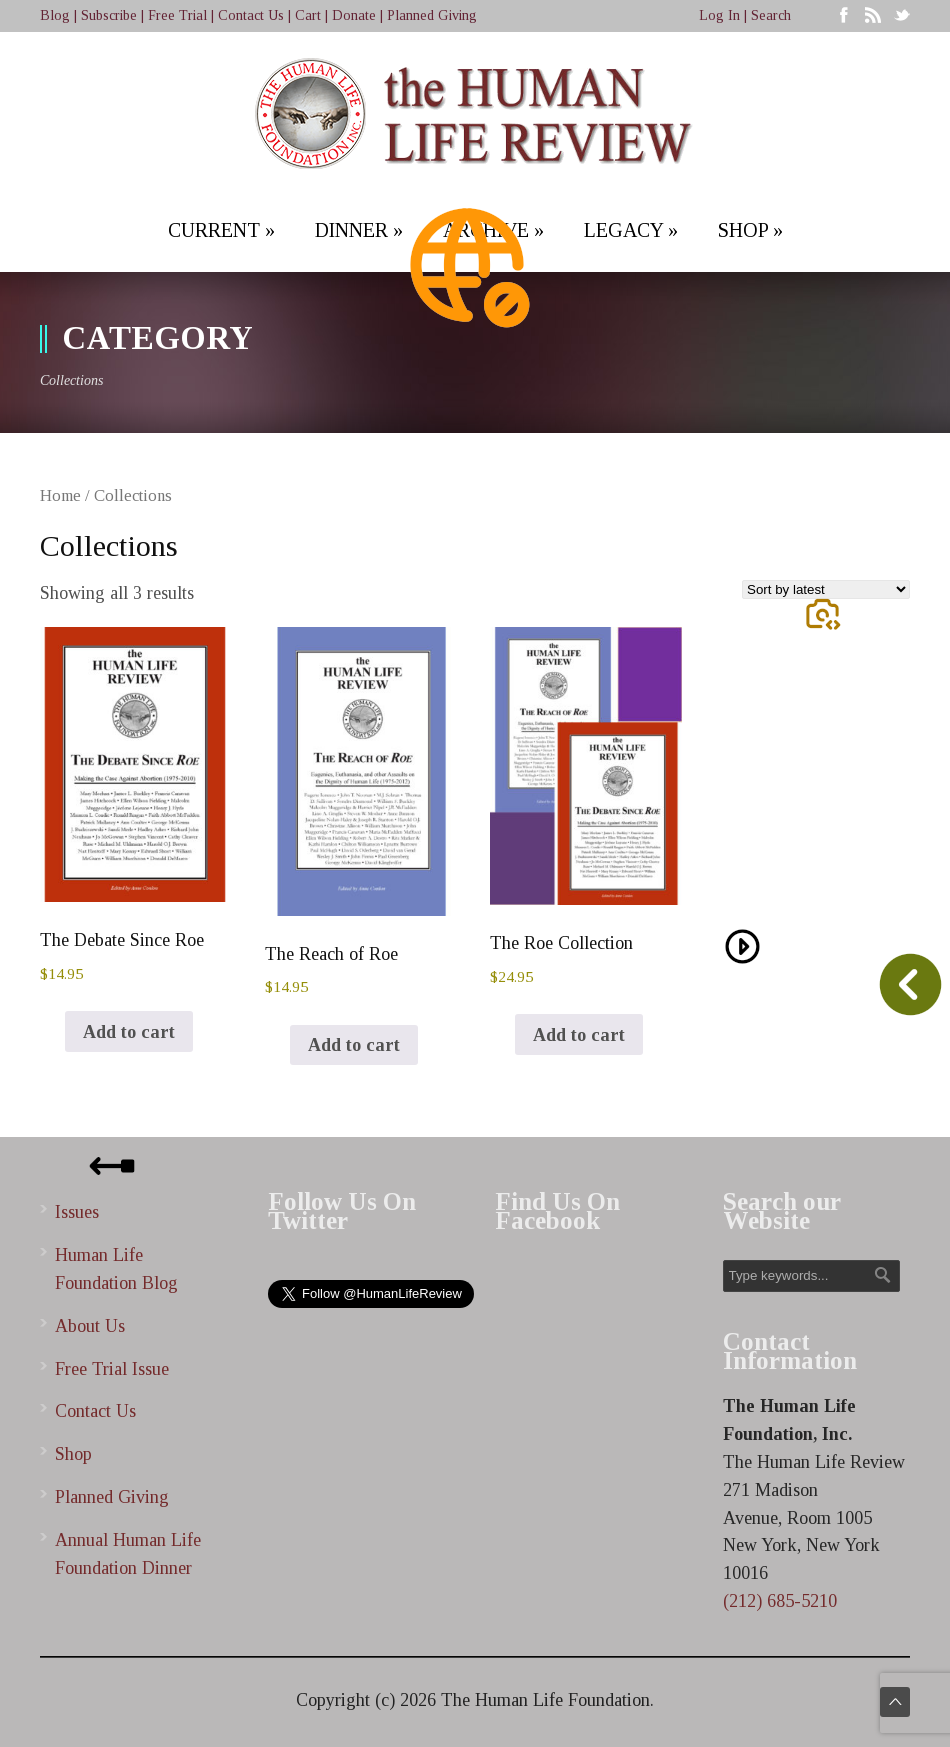 This screenshot has height=1747, width=950. What do you see at coordinates (467, 265) in the screenshot?
I see `disable internet access` at bounding box center [467, 265].